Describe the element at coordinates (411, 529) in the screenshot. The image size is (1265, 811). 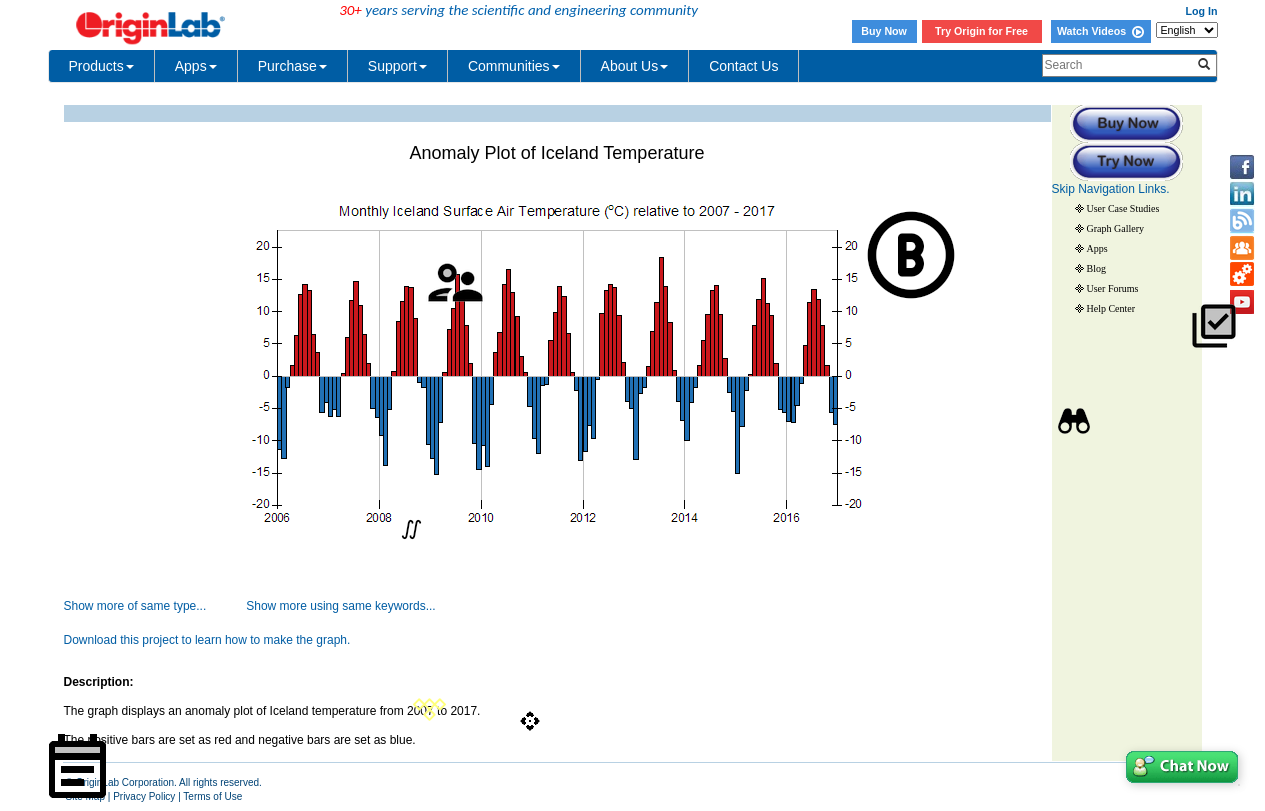
I see `access integral calculus tools` at that location.